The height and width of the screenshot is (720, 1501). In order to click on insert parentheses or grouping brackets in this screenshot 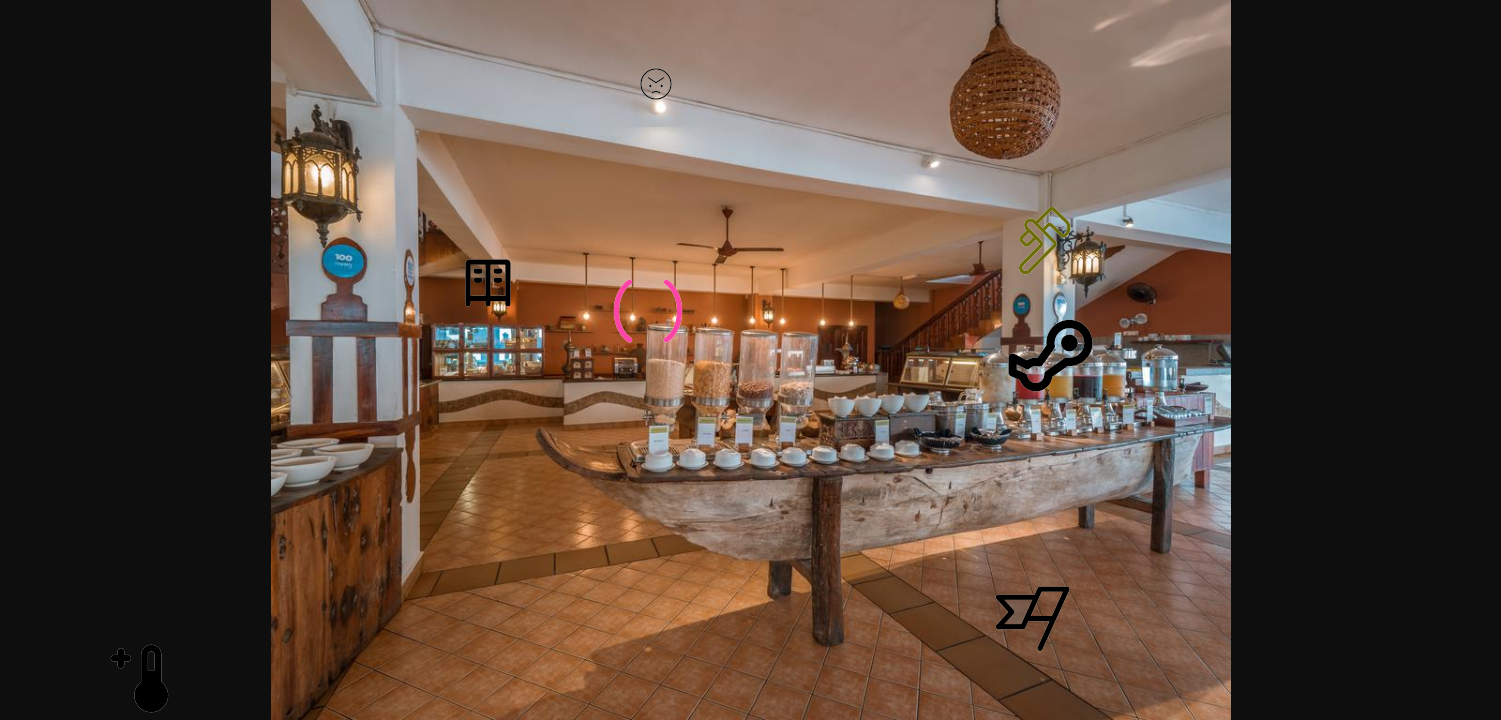, I will do `click(648, 311)`.